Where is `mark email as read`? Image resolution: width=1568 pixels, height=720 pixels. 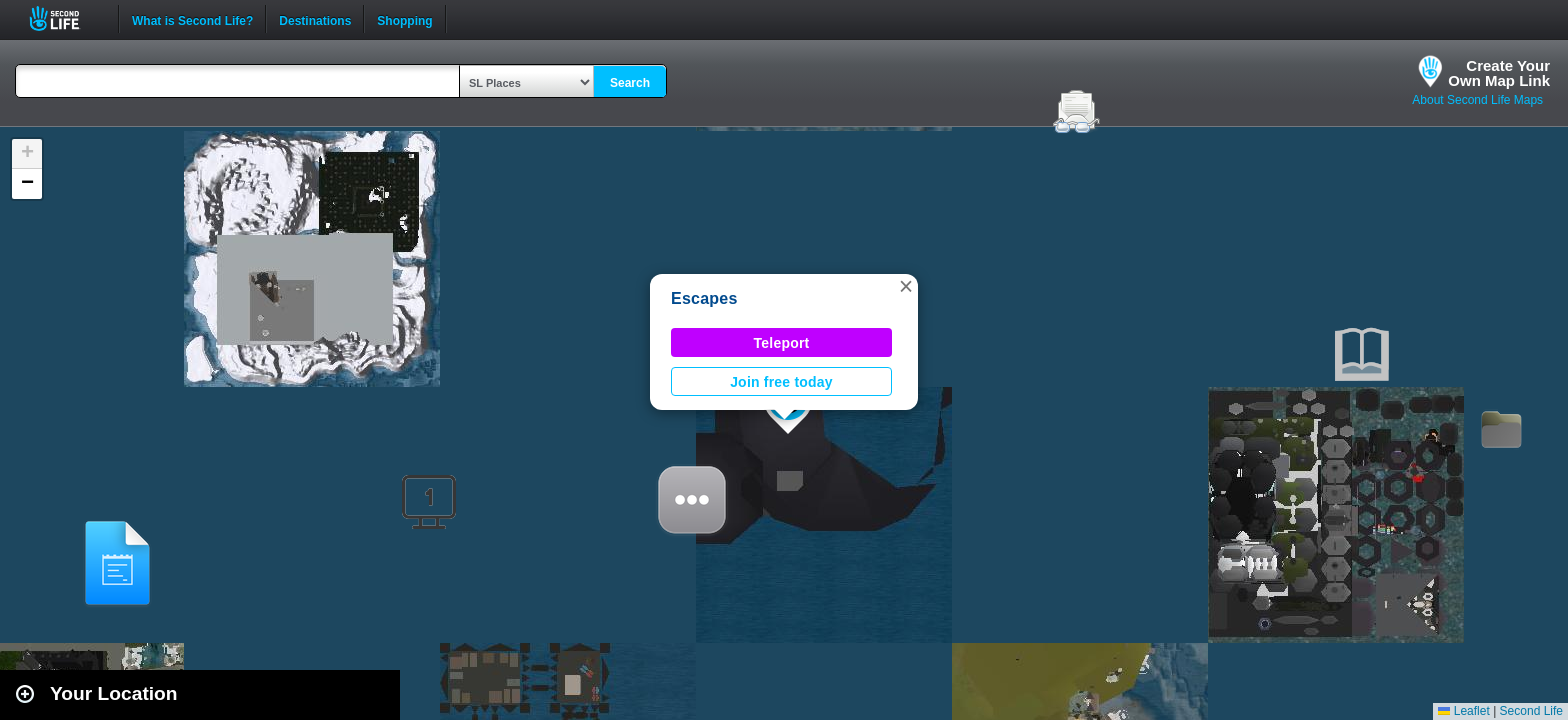 mark email as read is located at coordinates (1077, 110).